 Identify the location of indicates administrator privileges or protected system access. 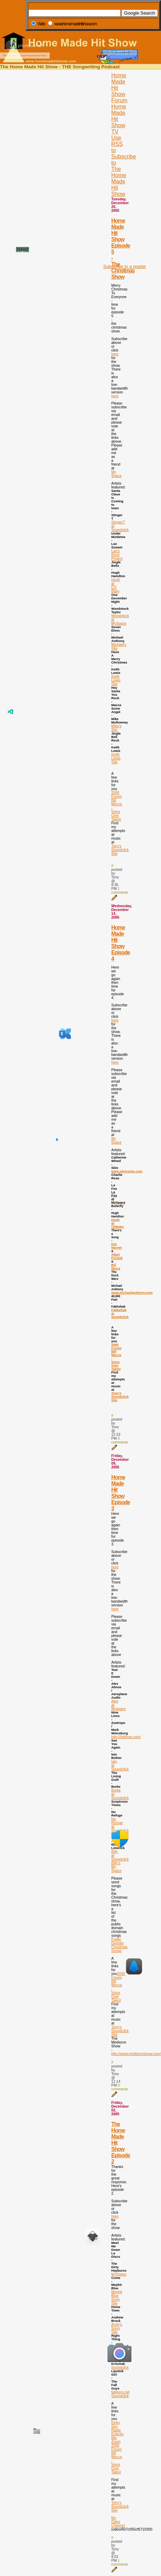
(120, 1839).